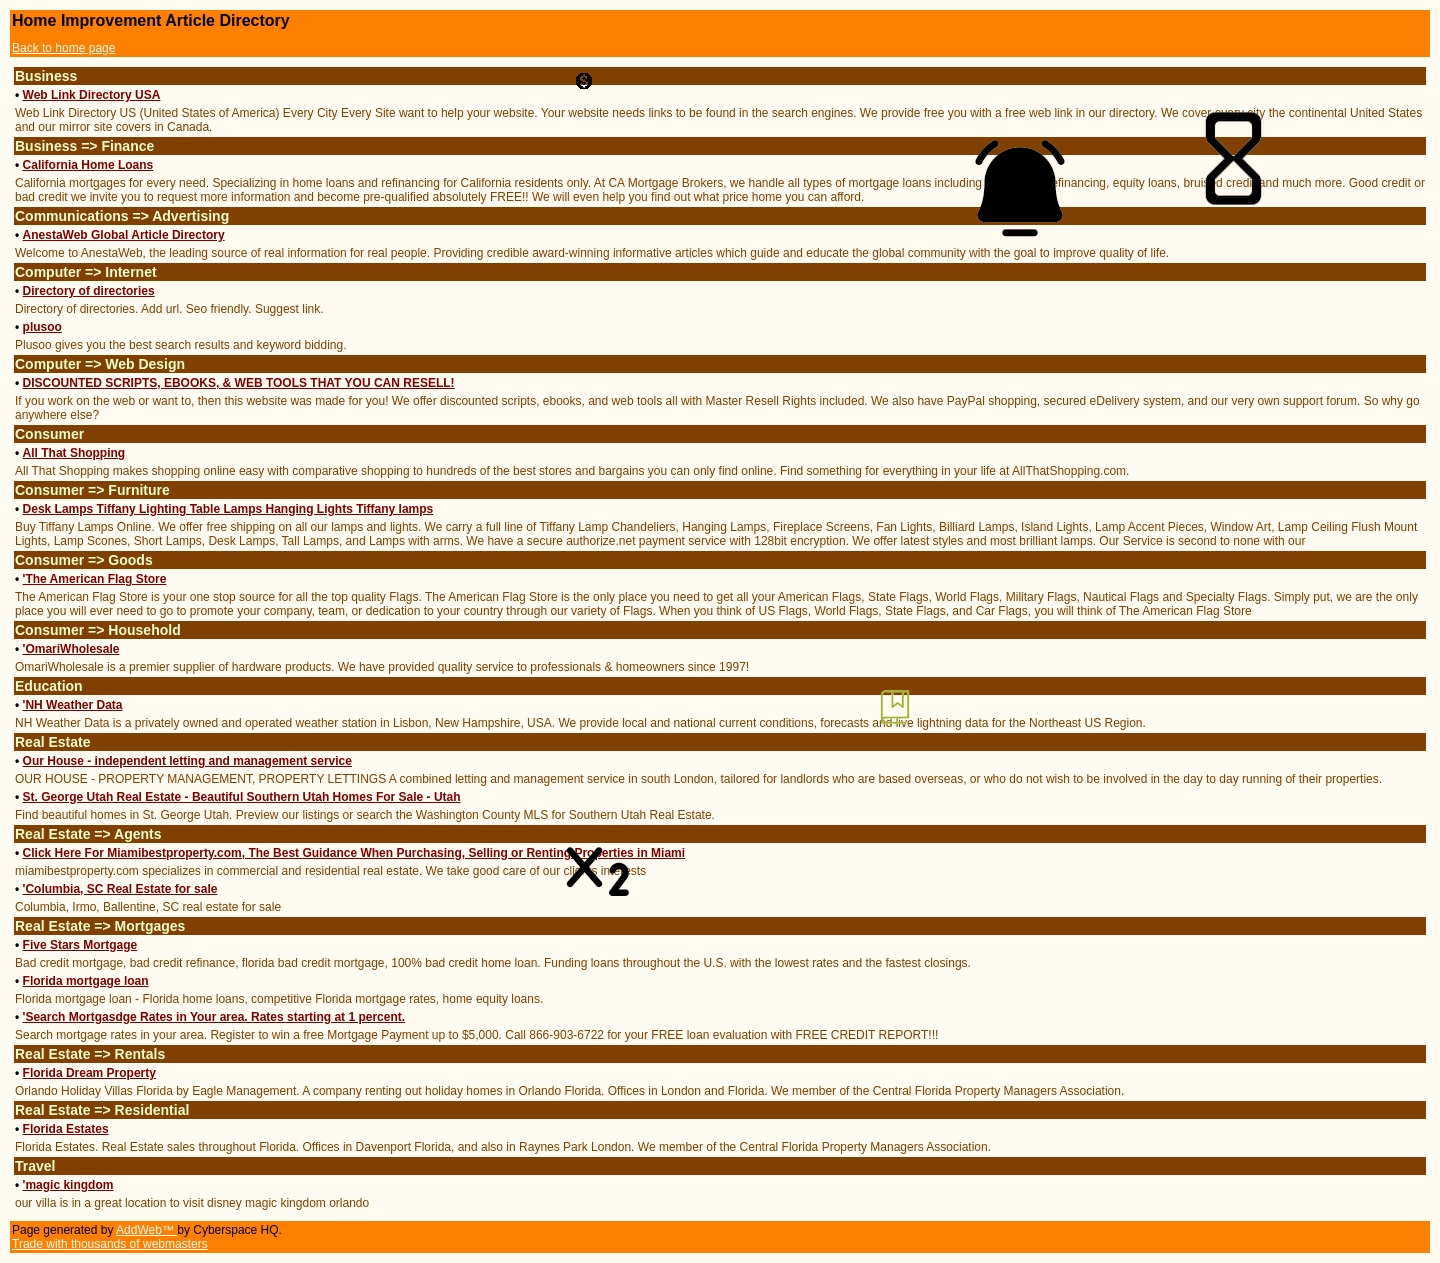 This screenshot has width=1440, height=1263. Describe the element at coordinates (1020, 190) in the screenshot. I see `indicates active notifications or alerts` at that location.